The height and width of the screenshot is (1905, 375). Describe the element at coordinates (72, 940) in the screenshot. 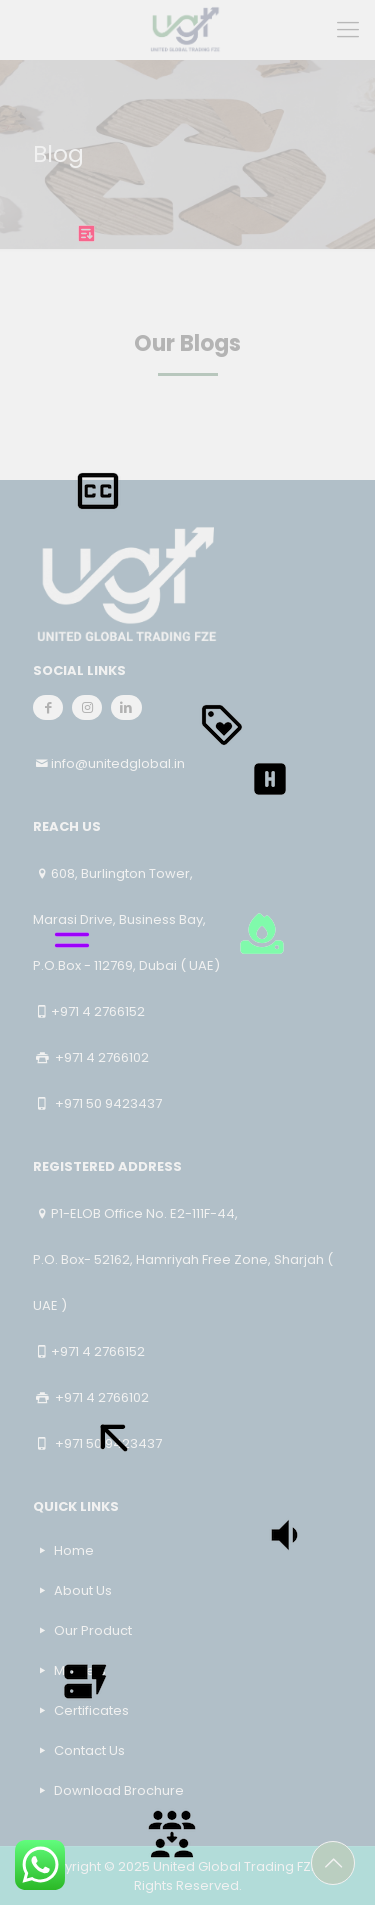

I see `equals or comparison function` at that location.